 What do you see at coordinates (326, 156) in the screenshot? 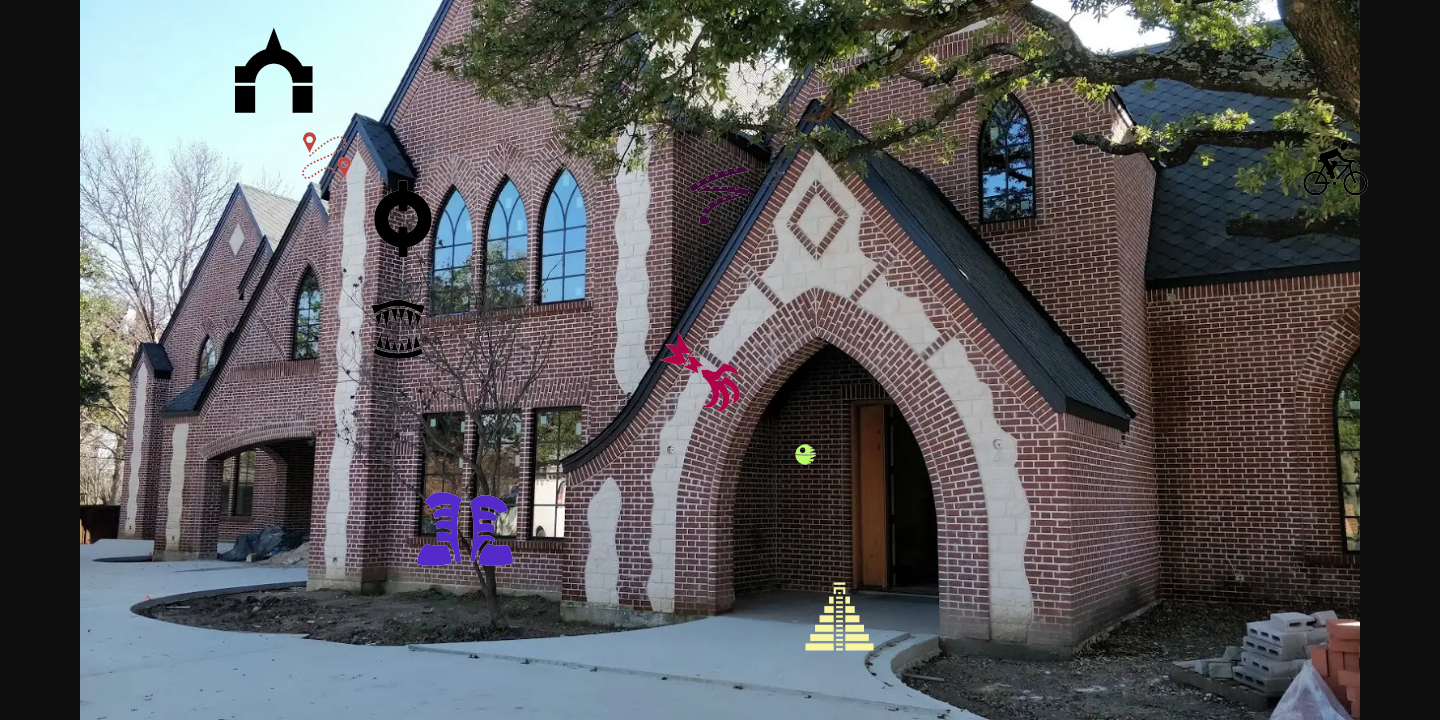
I see `view route distance between two points` at bounding box center [326, 156].